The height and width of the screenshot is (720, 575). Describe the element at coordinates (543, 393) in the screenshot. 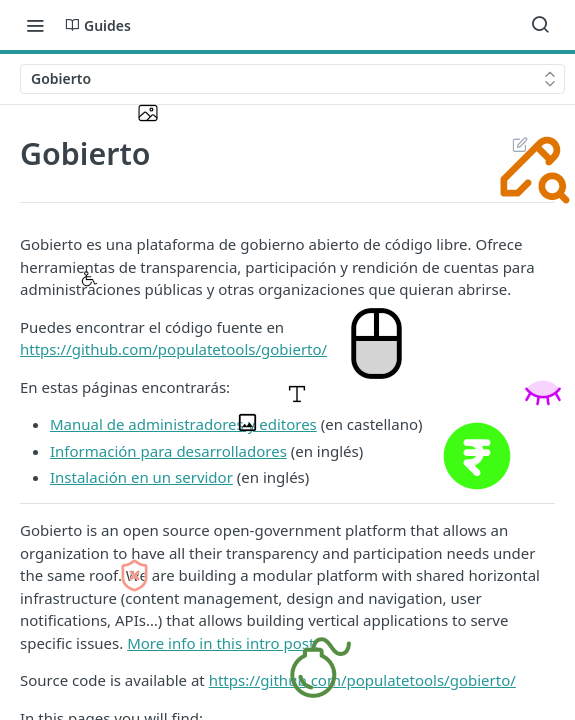

I see `hide password or sensitive content` at that location.